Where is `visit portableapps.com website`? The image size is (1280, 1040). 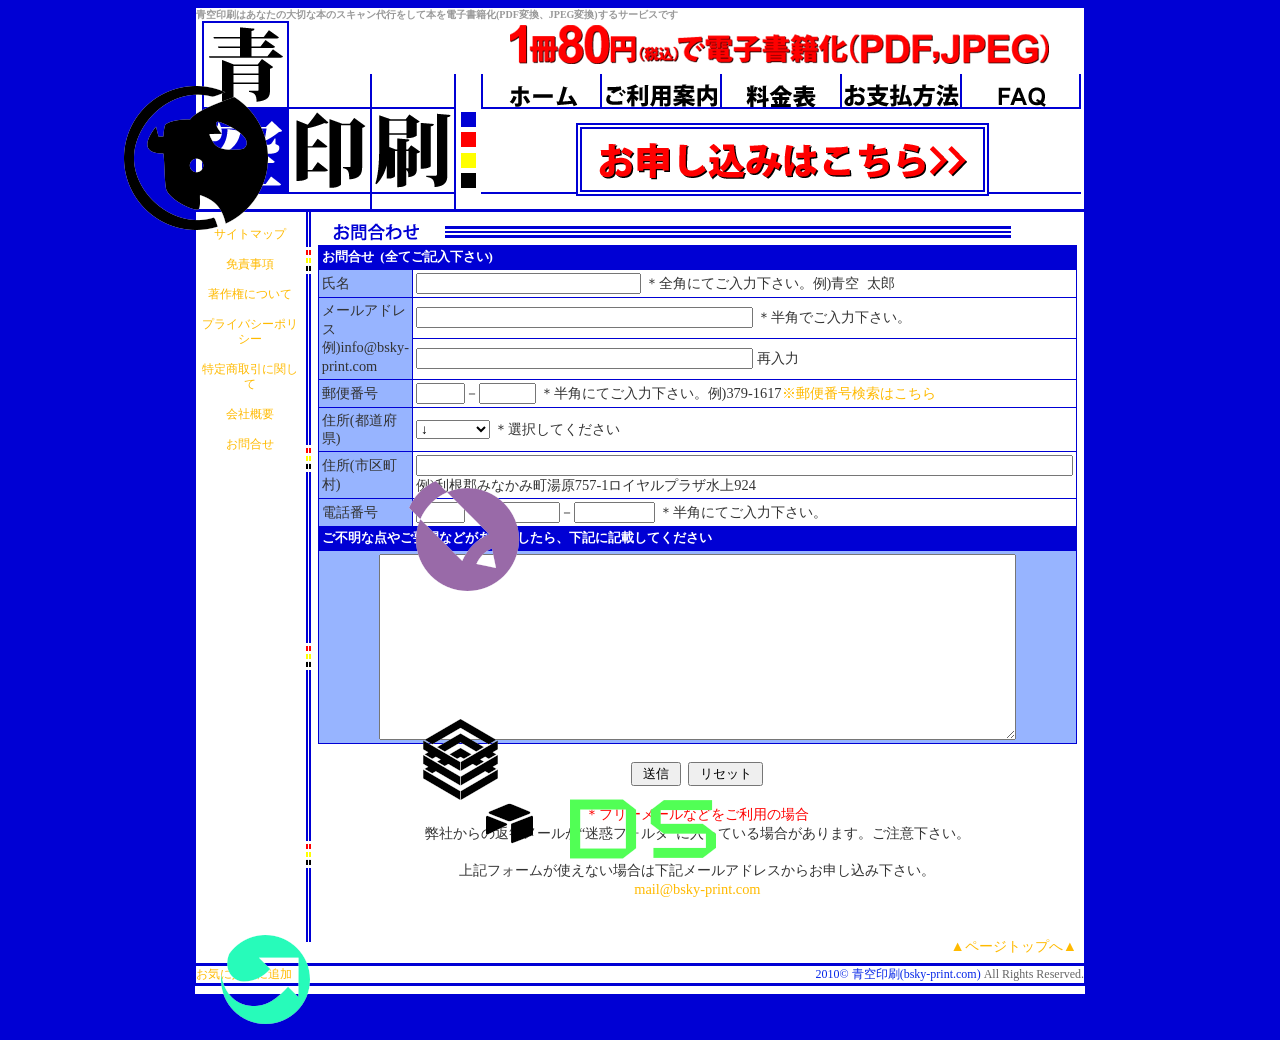 visit portableapps.com website is located at coordinates (265, 979).